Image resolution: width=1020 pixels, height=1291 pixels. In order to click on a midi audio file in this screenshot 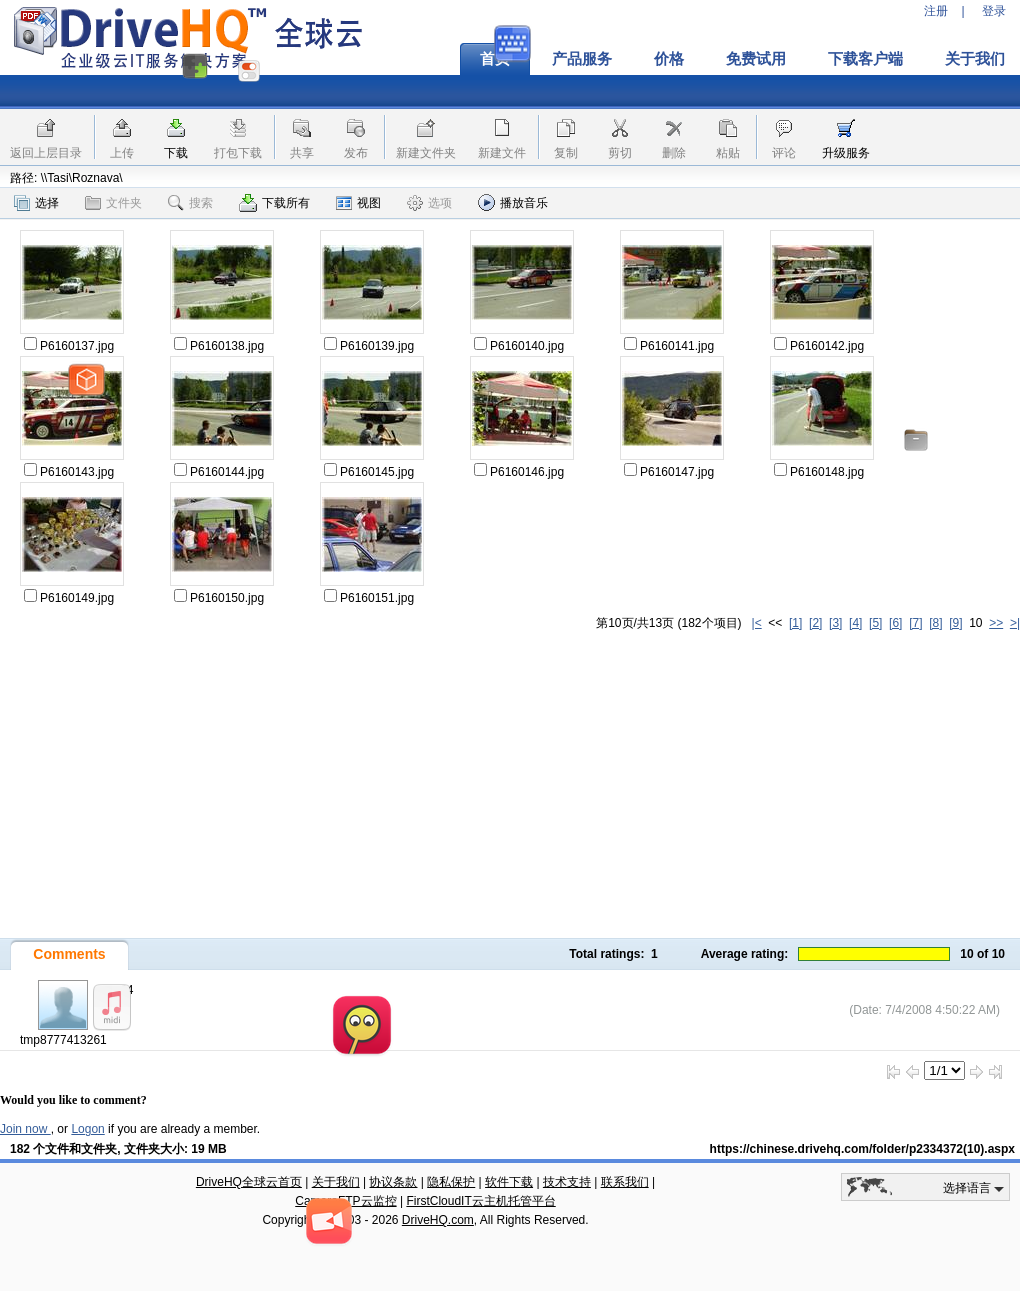, I will do `click(112, 1007)`.